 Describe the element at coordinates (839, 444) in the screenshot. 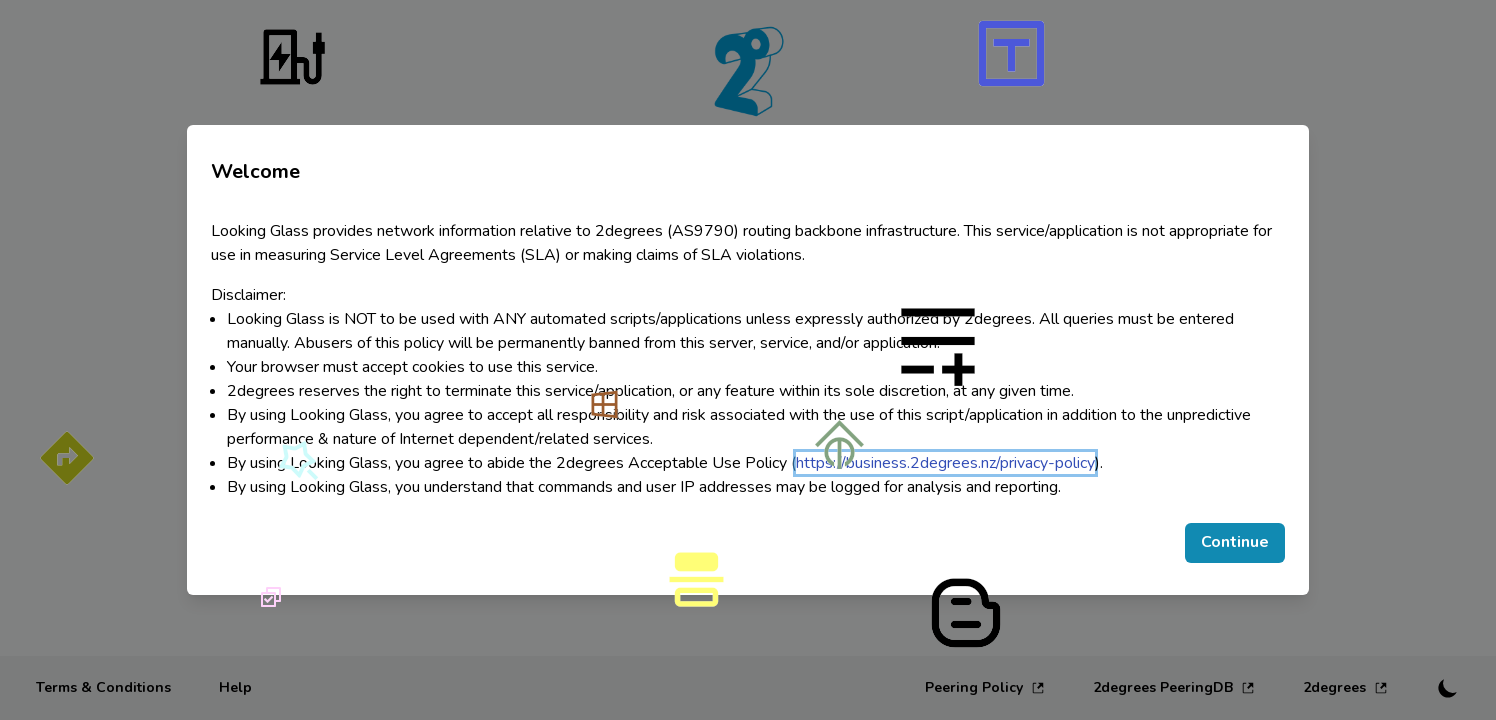

I see `open tasmota smart home firmware settings` at that location.